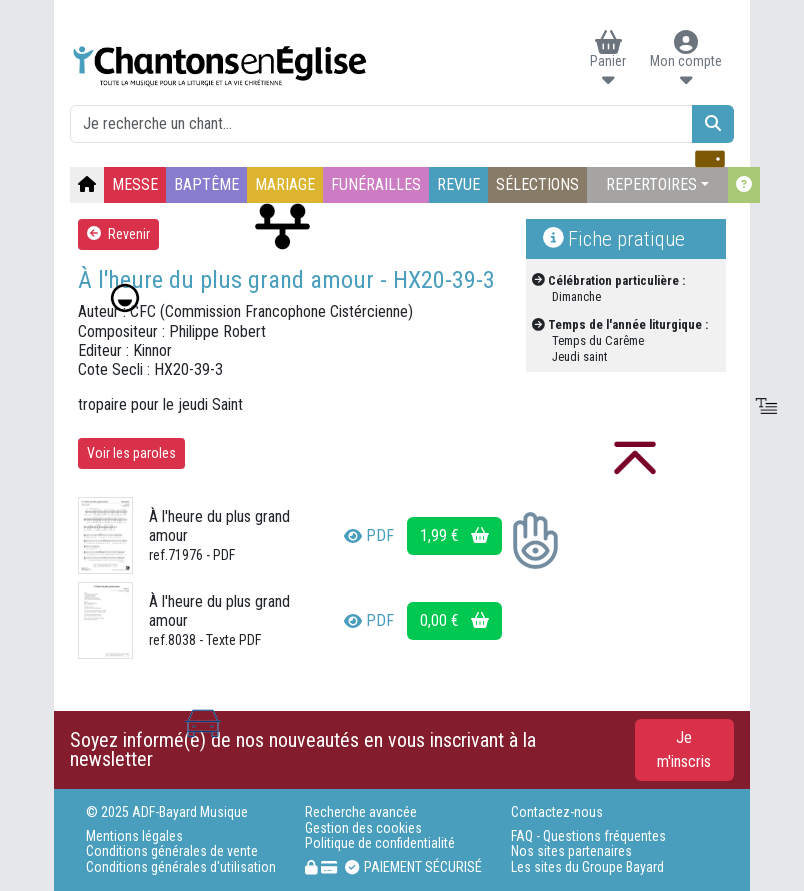 This screenshot has height=891, width=804. I want to click on read articles from the new york times, so click(766, 406).